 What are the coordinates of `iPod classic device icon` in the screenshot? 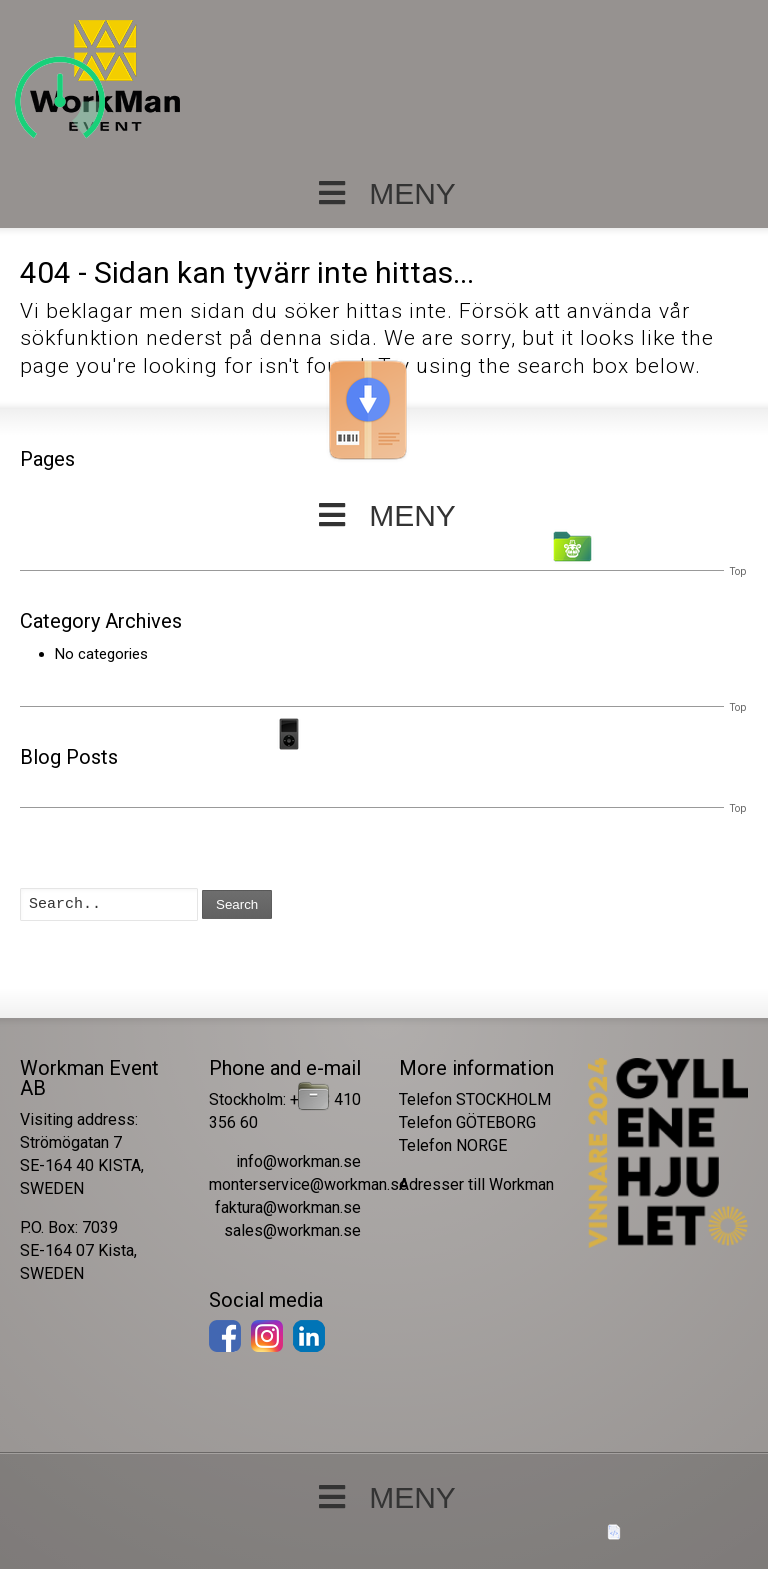 It's located at (289, 734).